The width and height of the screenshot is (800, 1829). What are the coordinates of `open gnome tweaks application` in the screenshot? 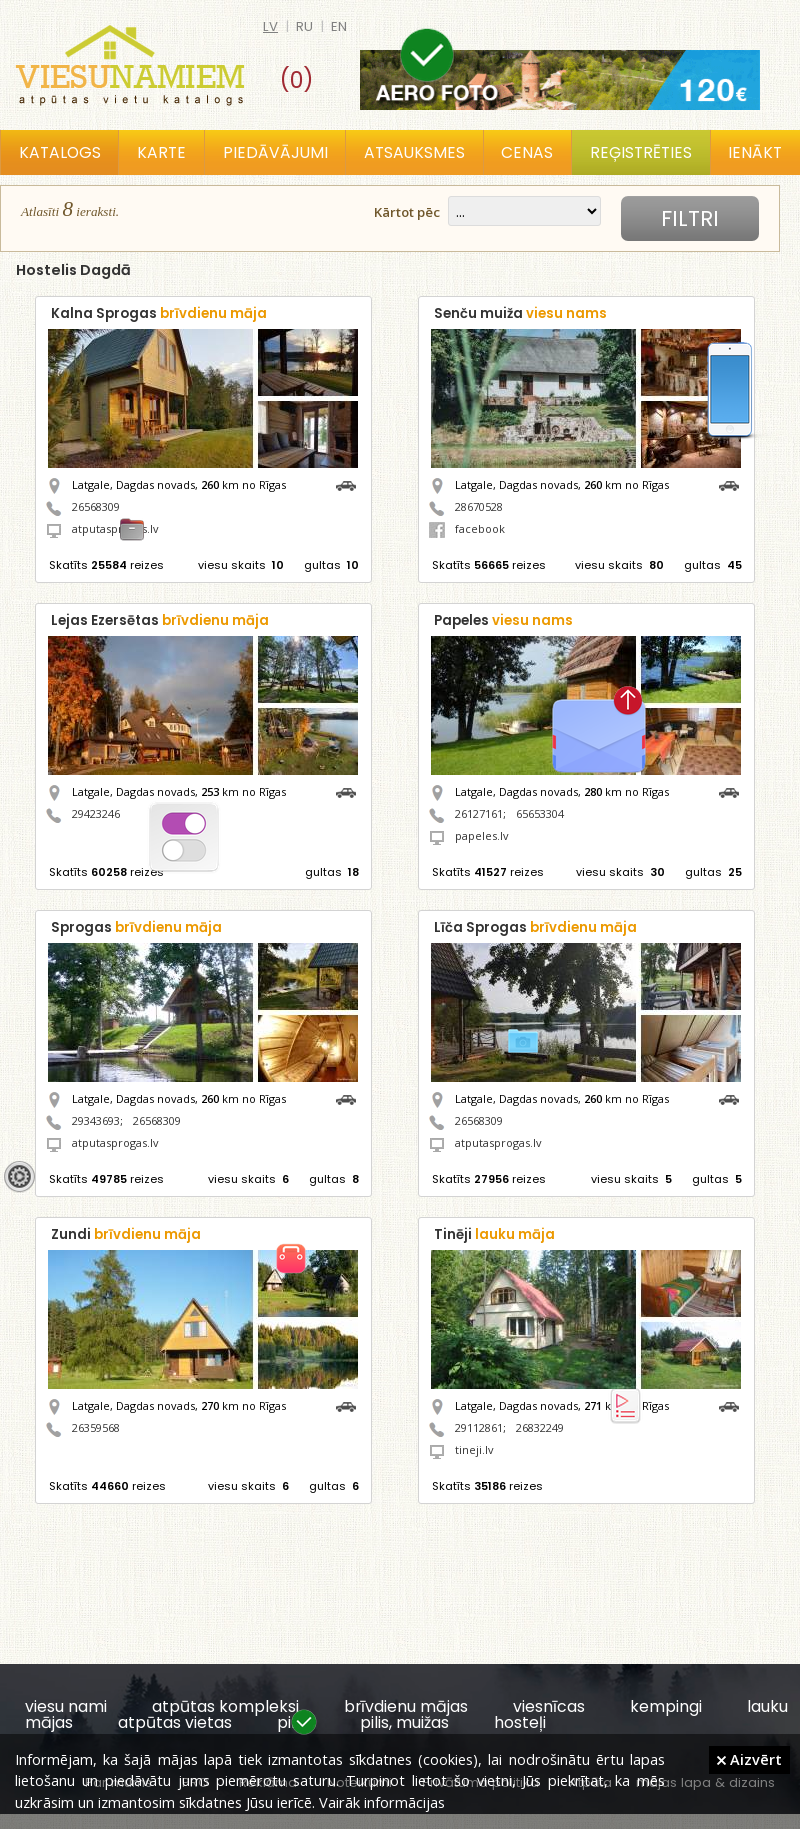 It's located at (184, 837).